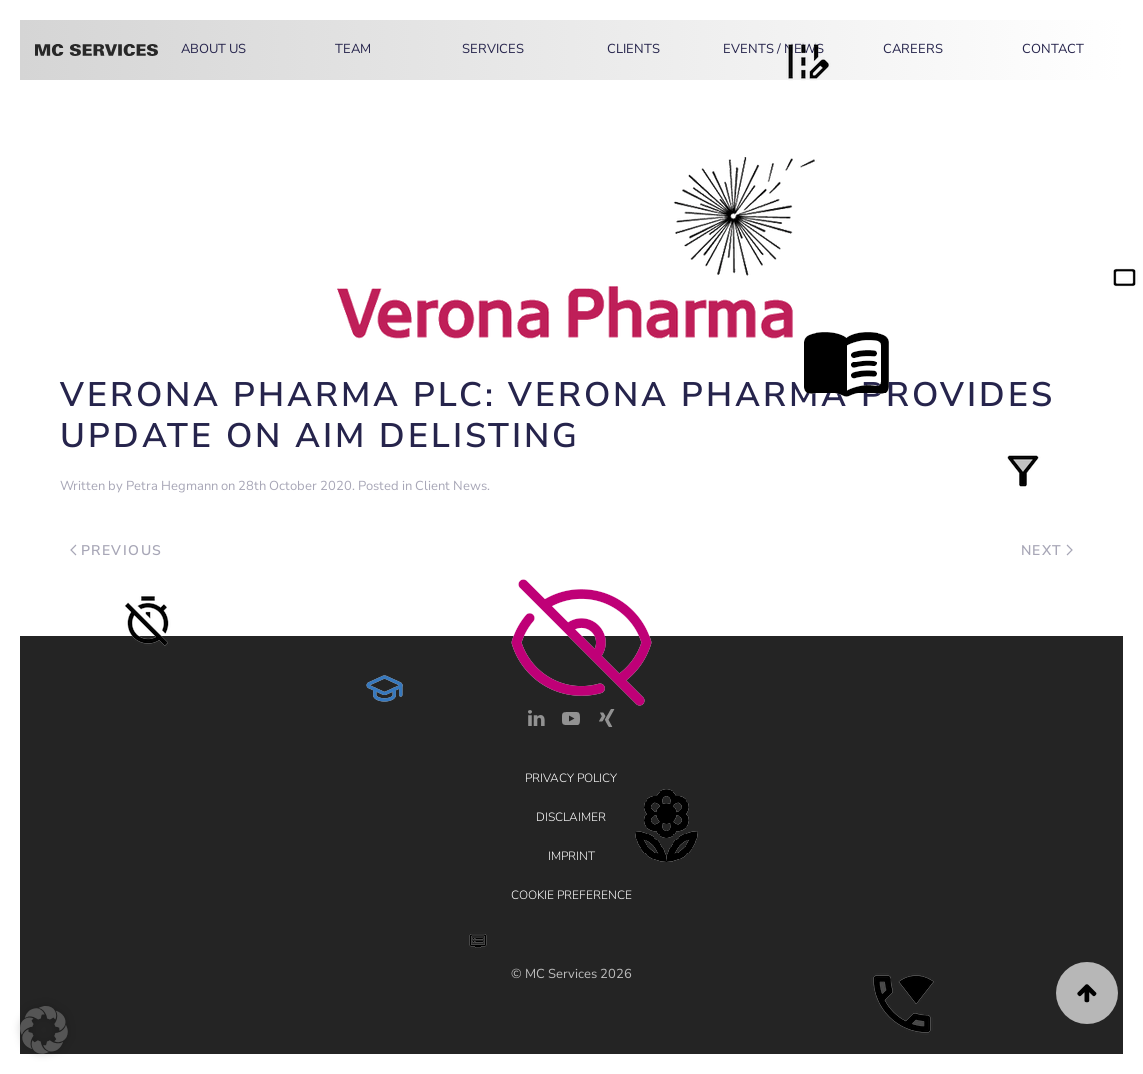 This screenshot has height=1074, width=1143. I want to click on access DVR or recorded content, so click(478, 941).